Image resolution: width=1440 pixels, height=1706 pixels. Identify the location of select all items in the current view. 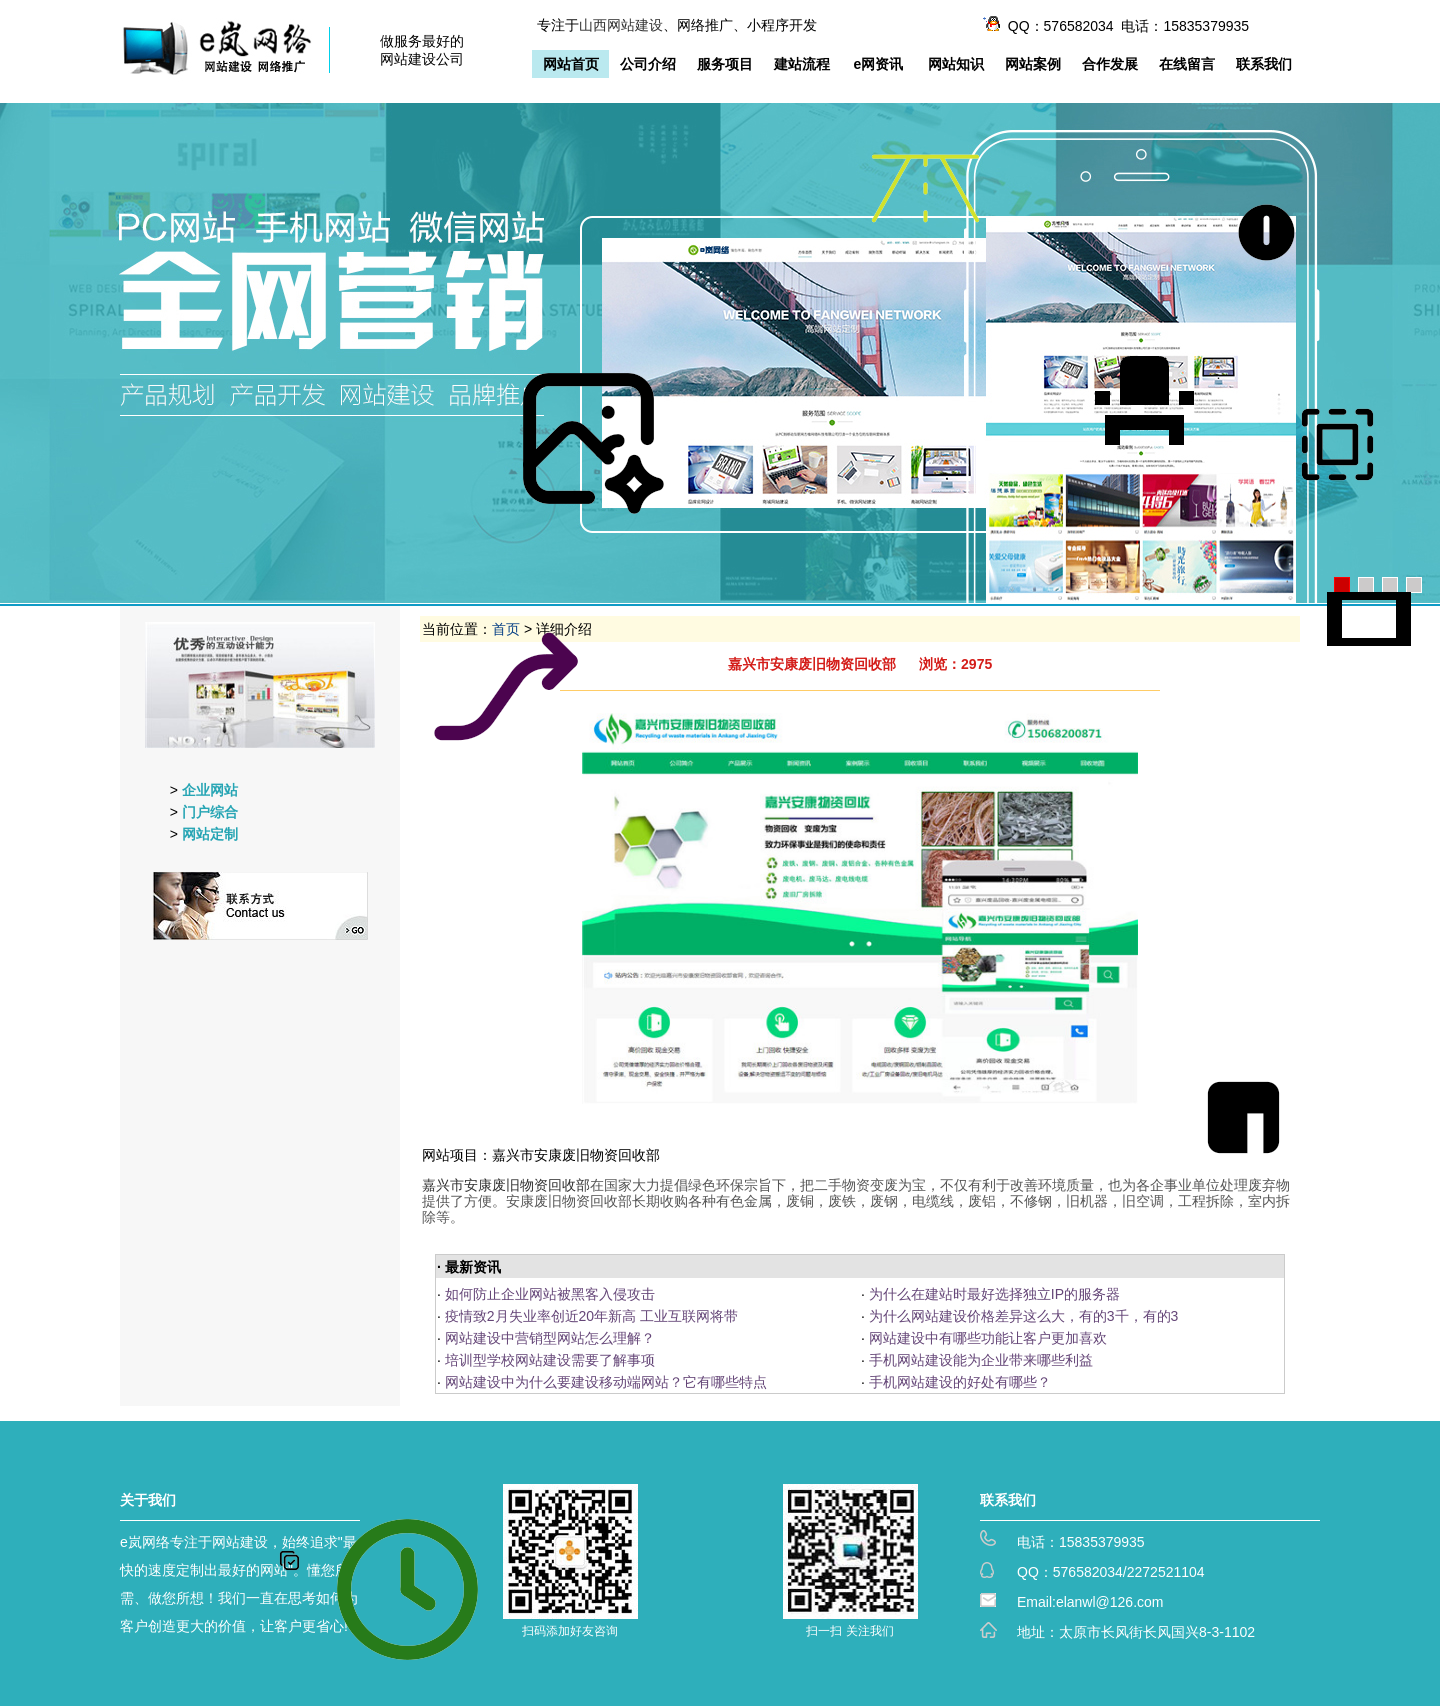
(1337, 444).